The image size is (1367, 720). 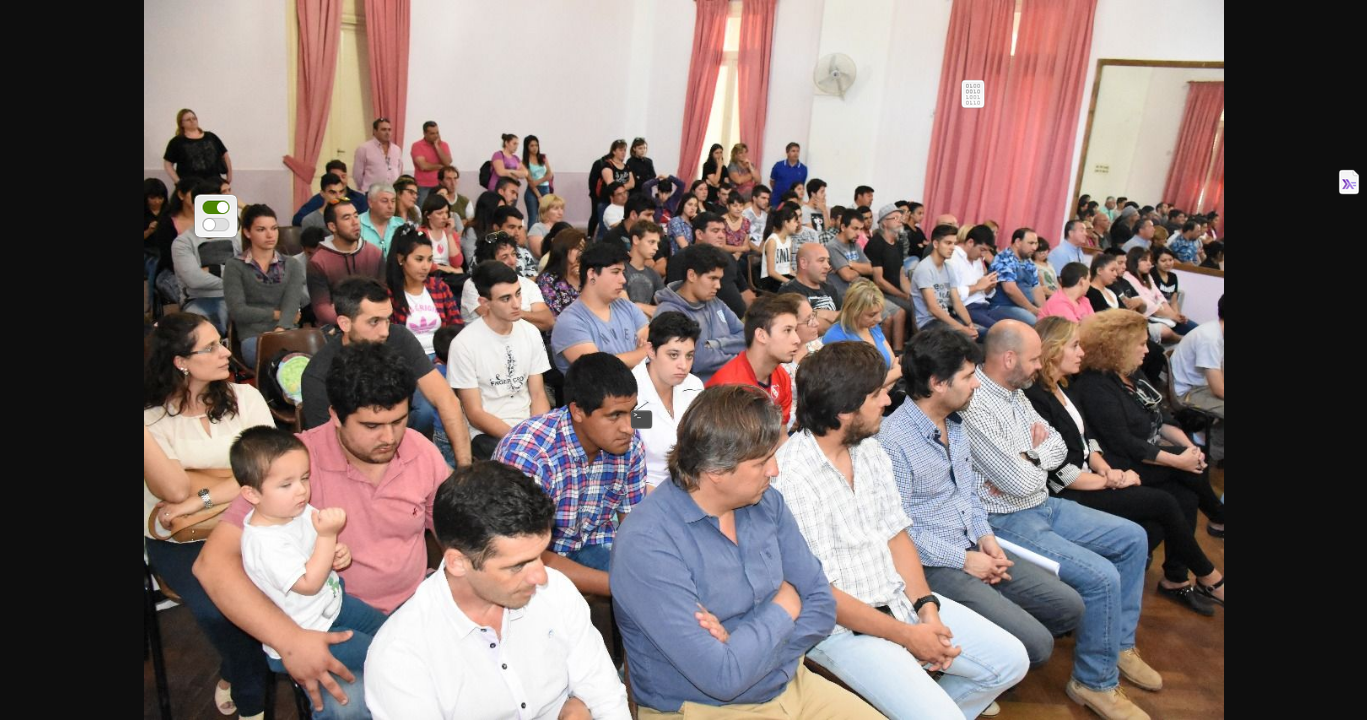 I want to click on open system settings or preferences, so click(x=216, y=216).